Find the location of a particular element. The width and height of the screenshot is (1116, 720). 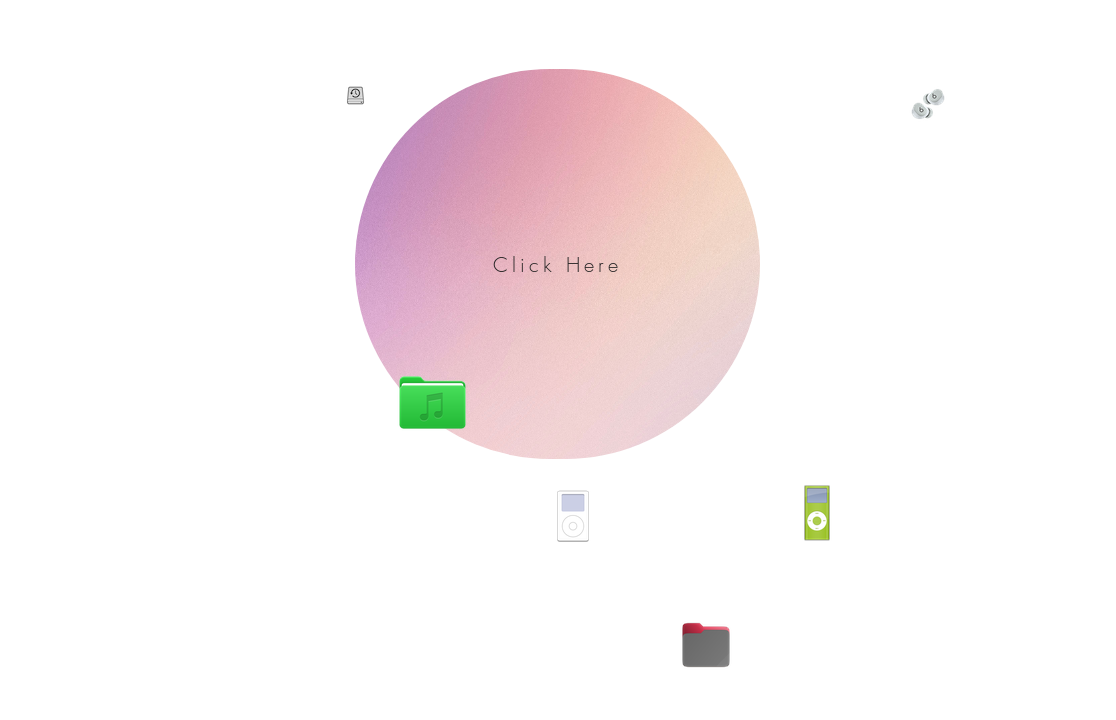

manage connected iPod device is located at coordinates (573, 516).